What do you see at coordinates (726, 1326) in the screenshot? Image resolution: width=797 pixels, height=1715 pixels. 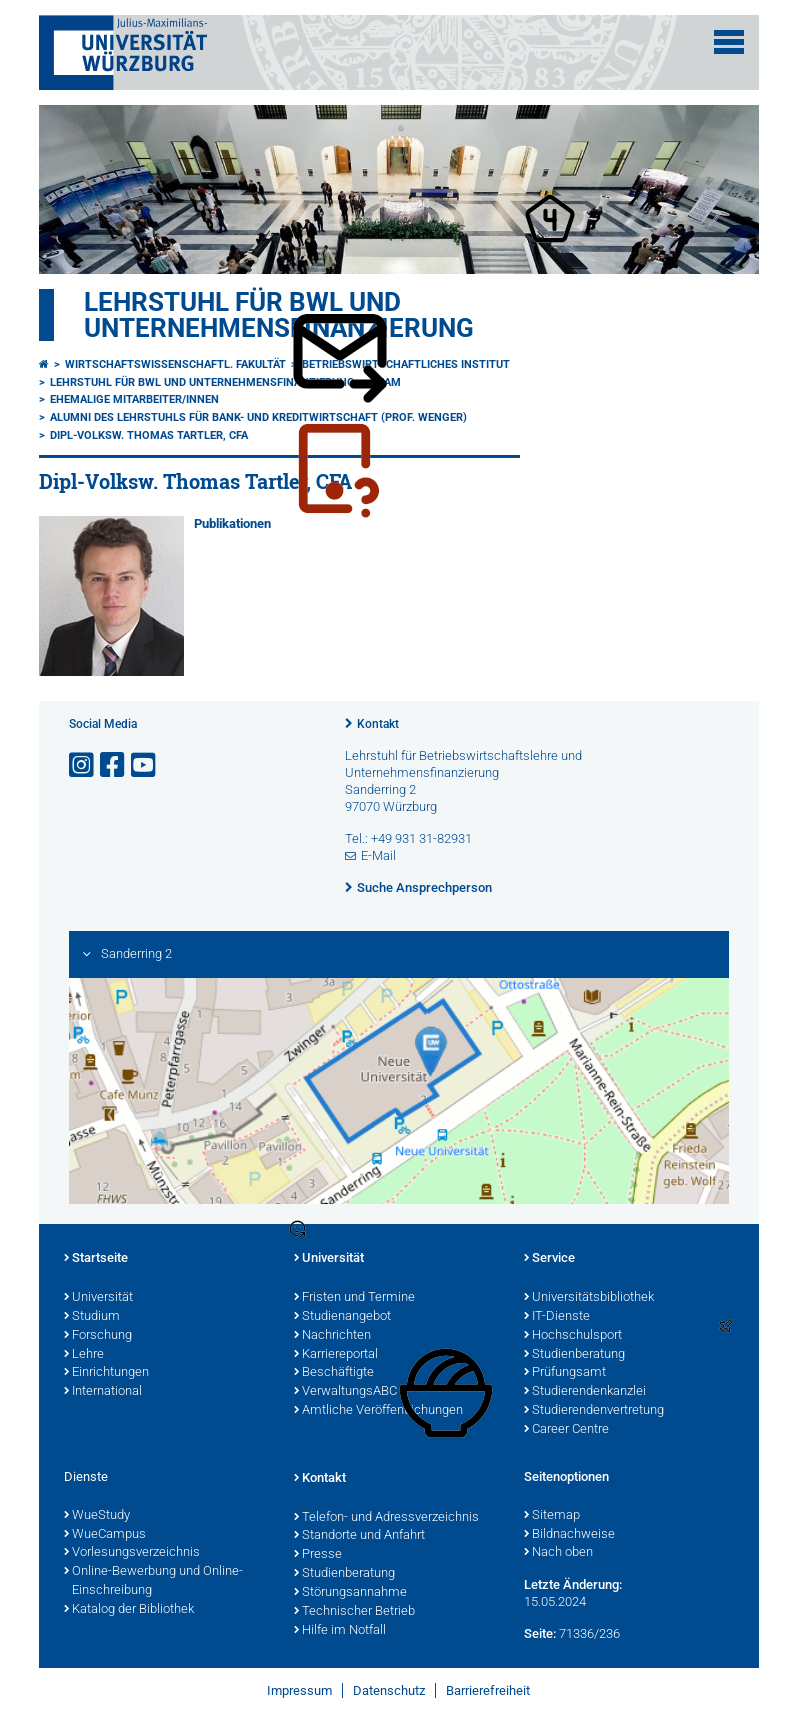 I see `enable airplane mode` at bounding box center [726, 1326].